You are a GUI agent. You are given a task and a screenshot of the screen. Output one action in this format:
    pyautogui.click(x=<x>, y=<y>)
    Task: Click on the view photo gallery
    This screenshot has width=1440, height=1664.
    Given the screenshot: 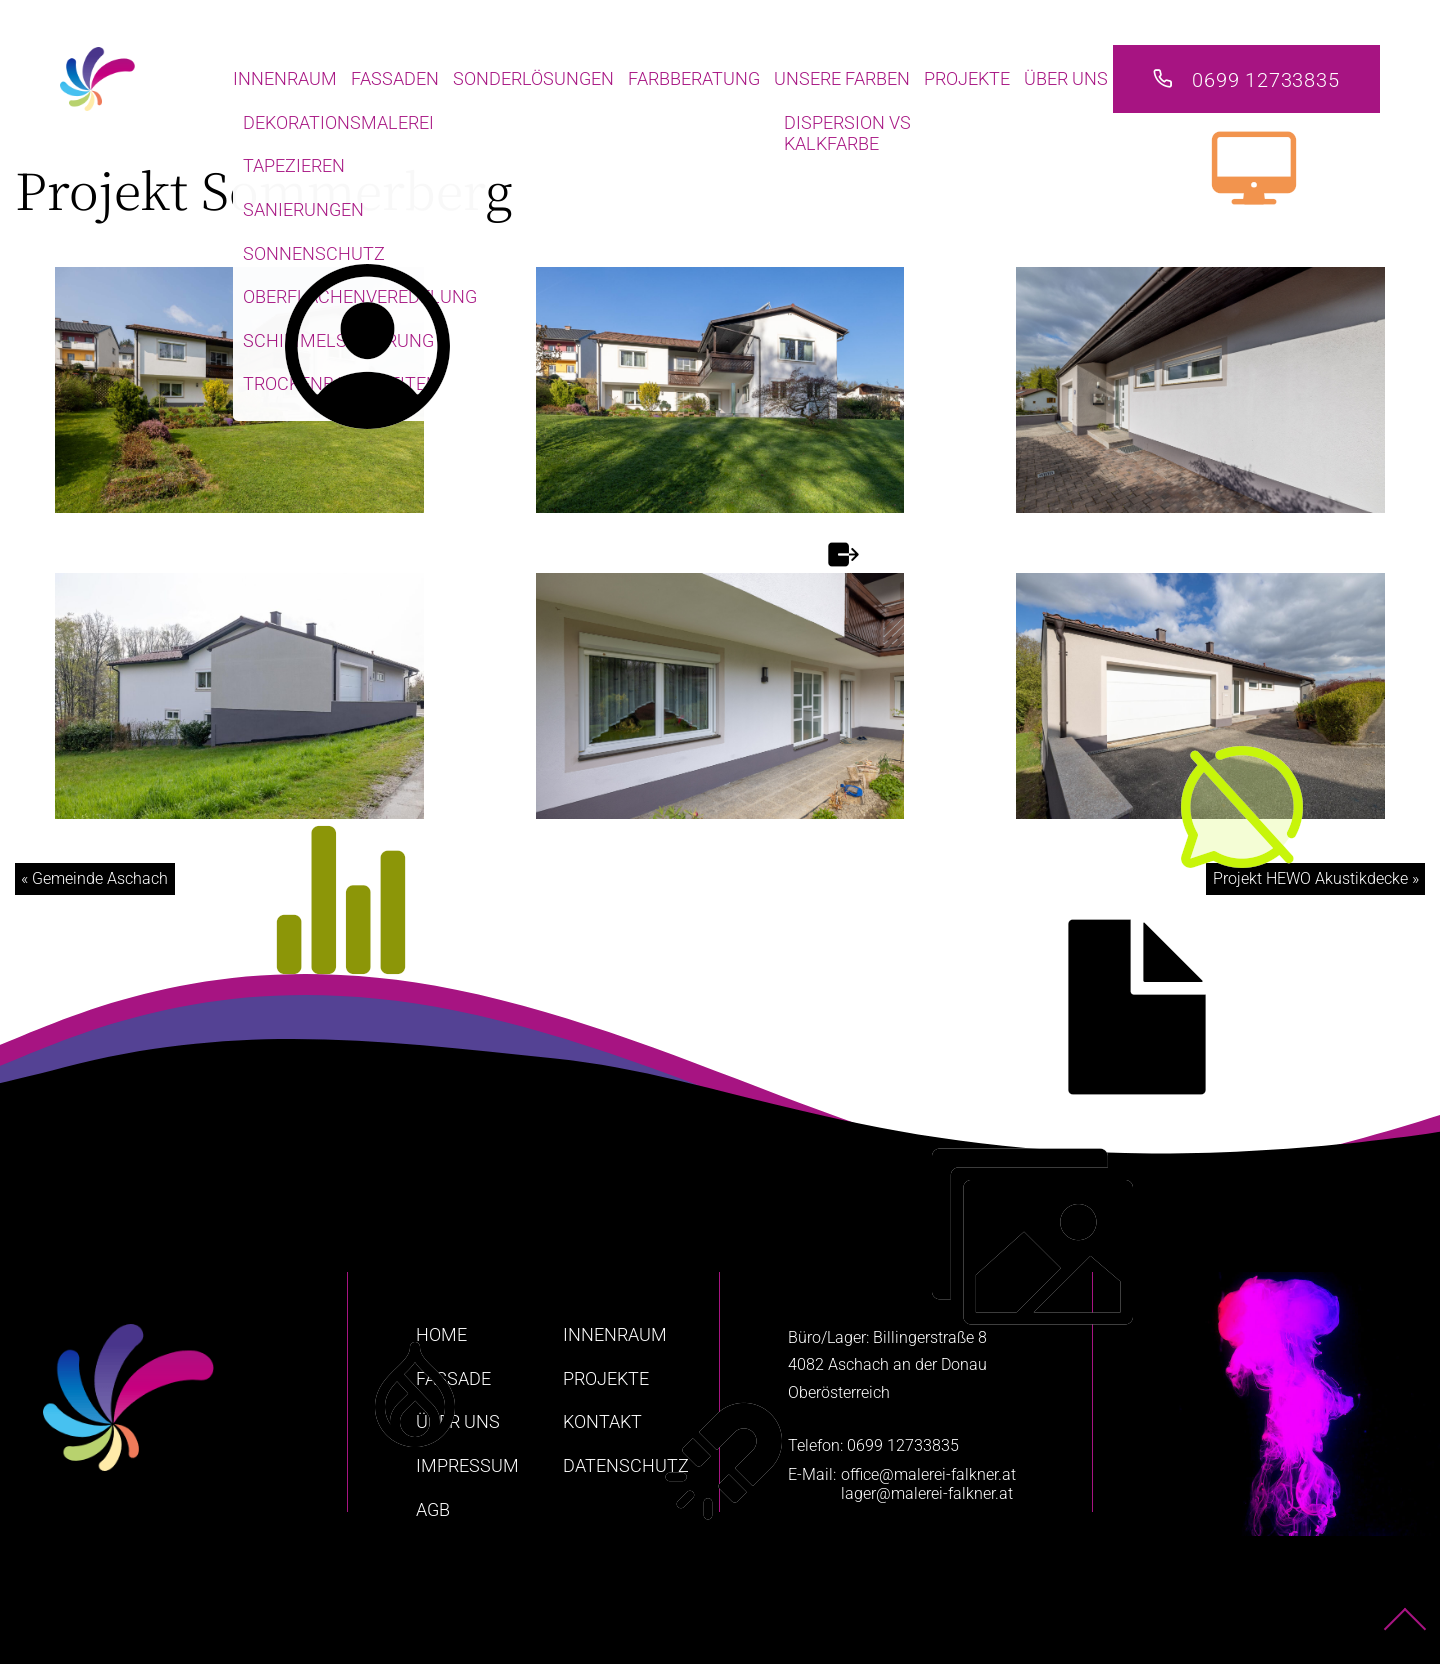 What is the action you would take?
    pyautogui.click(x=1032, y=1236)
    